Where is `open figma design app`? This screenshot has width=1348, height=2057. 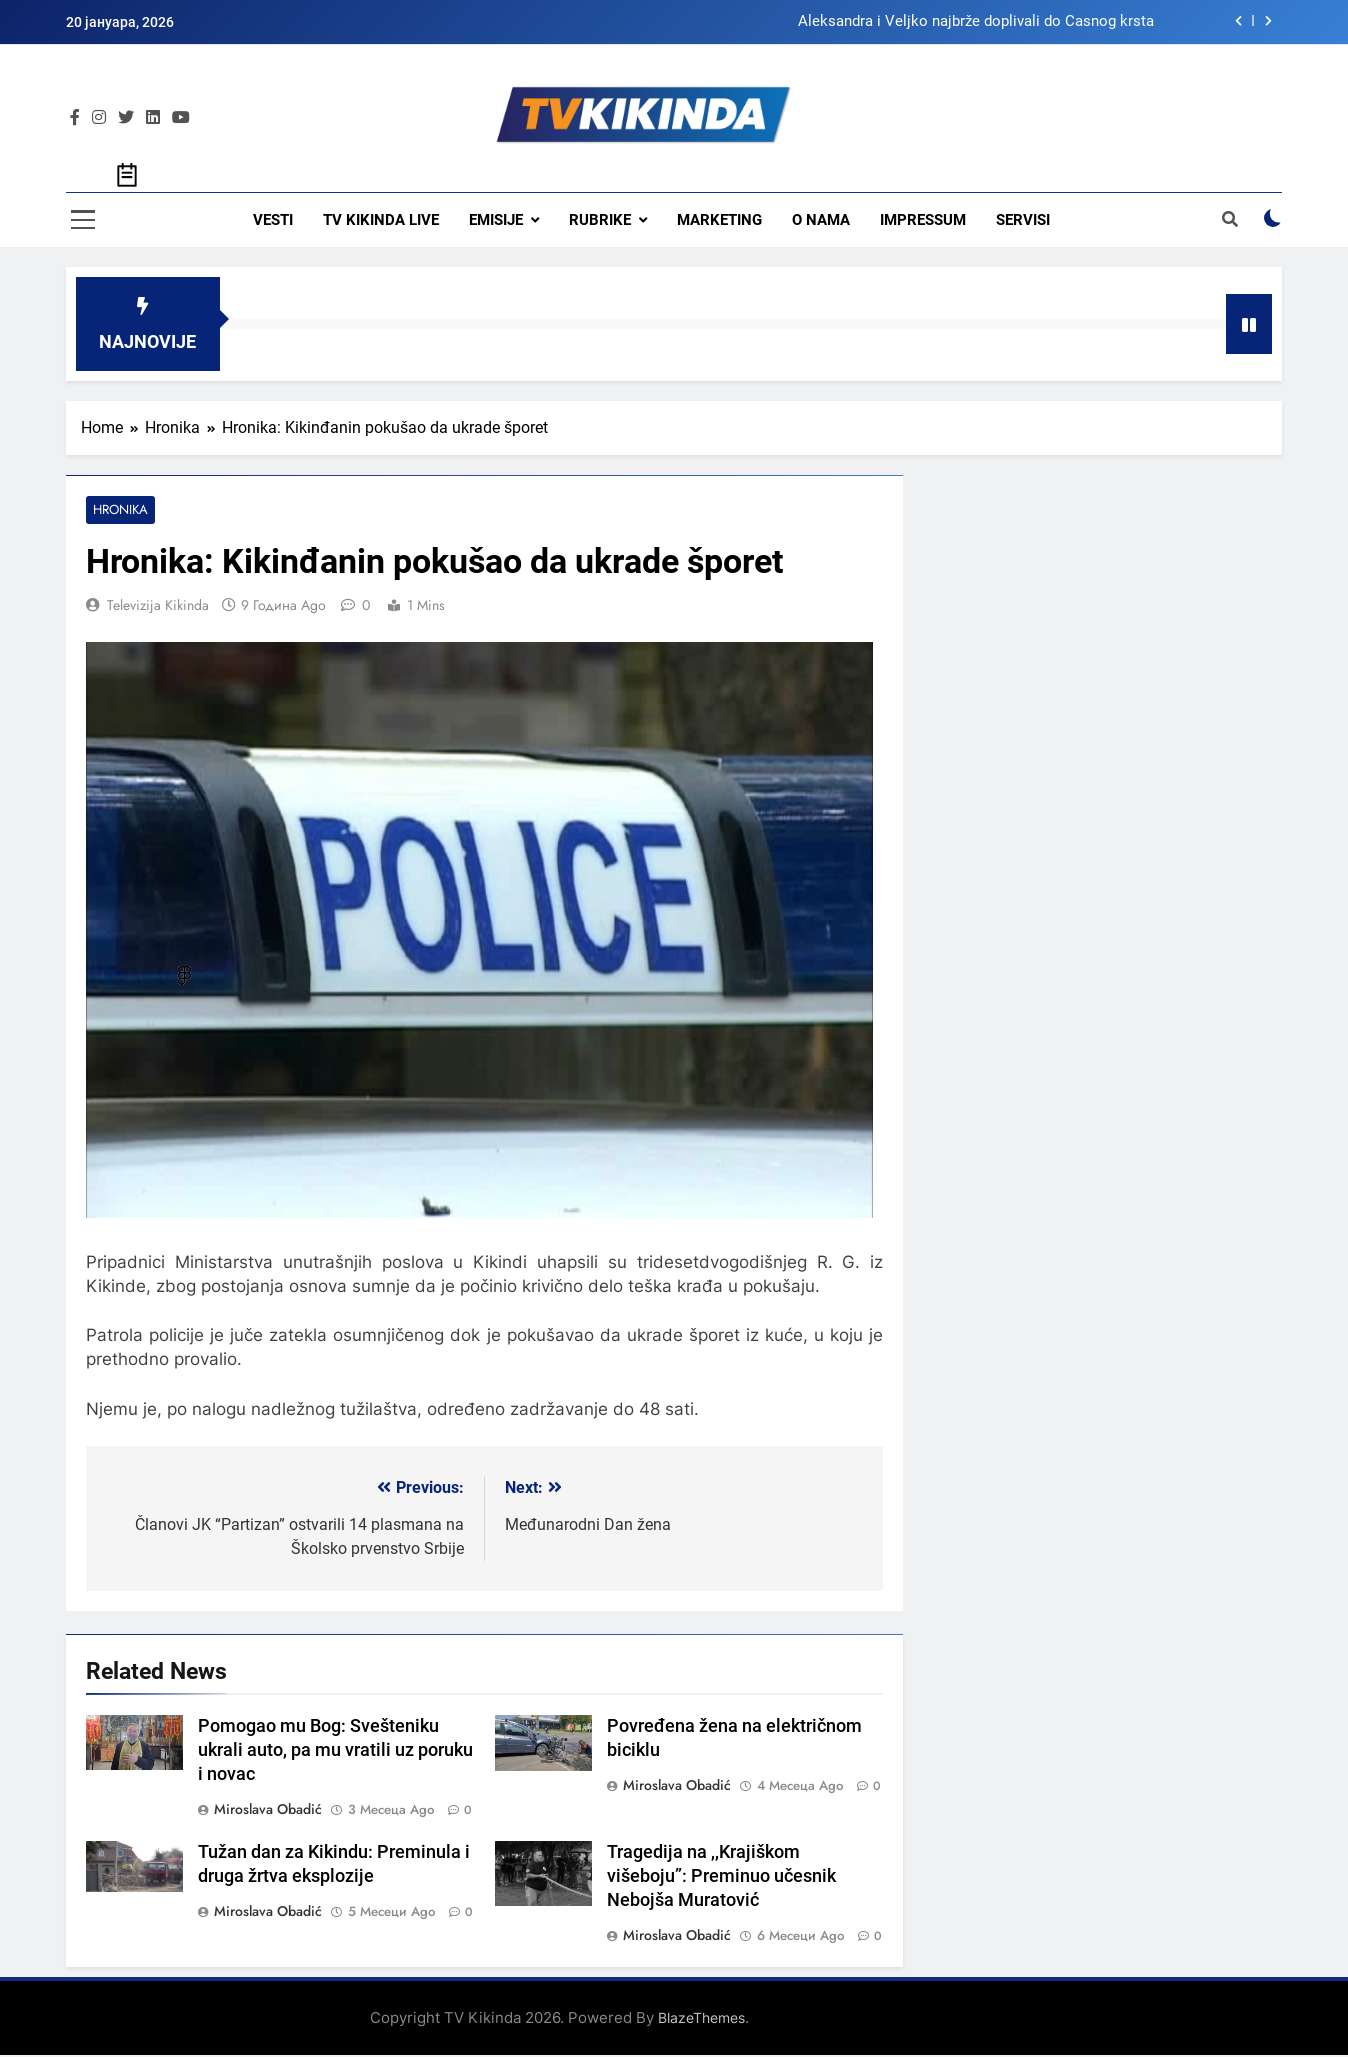
open figma design app is located at coordinates (184, 975).